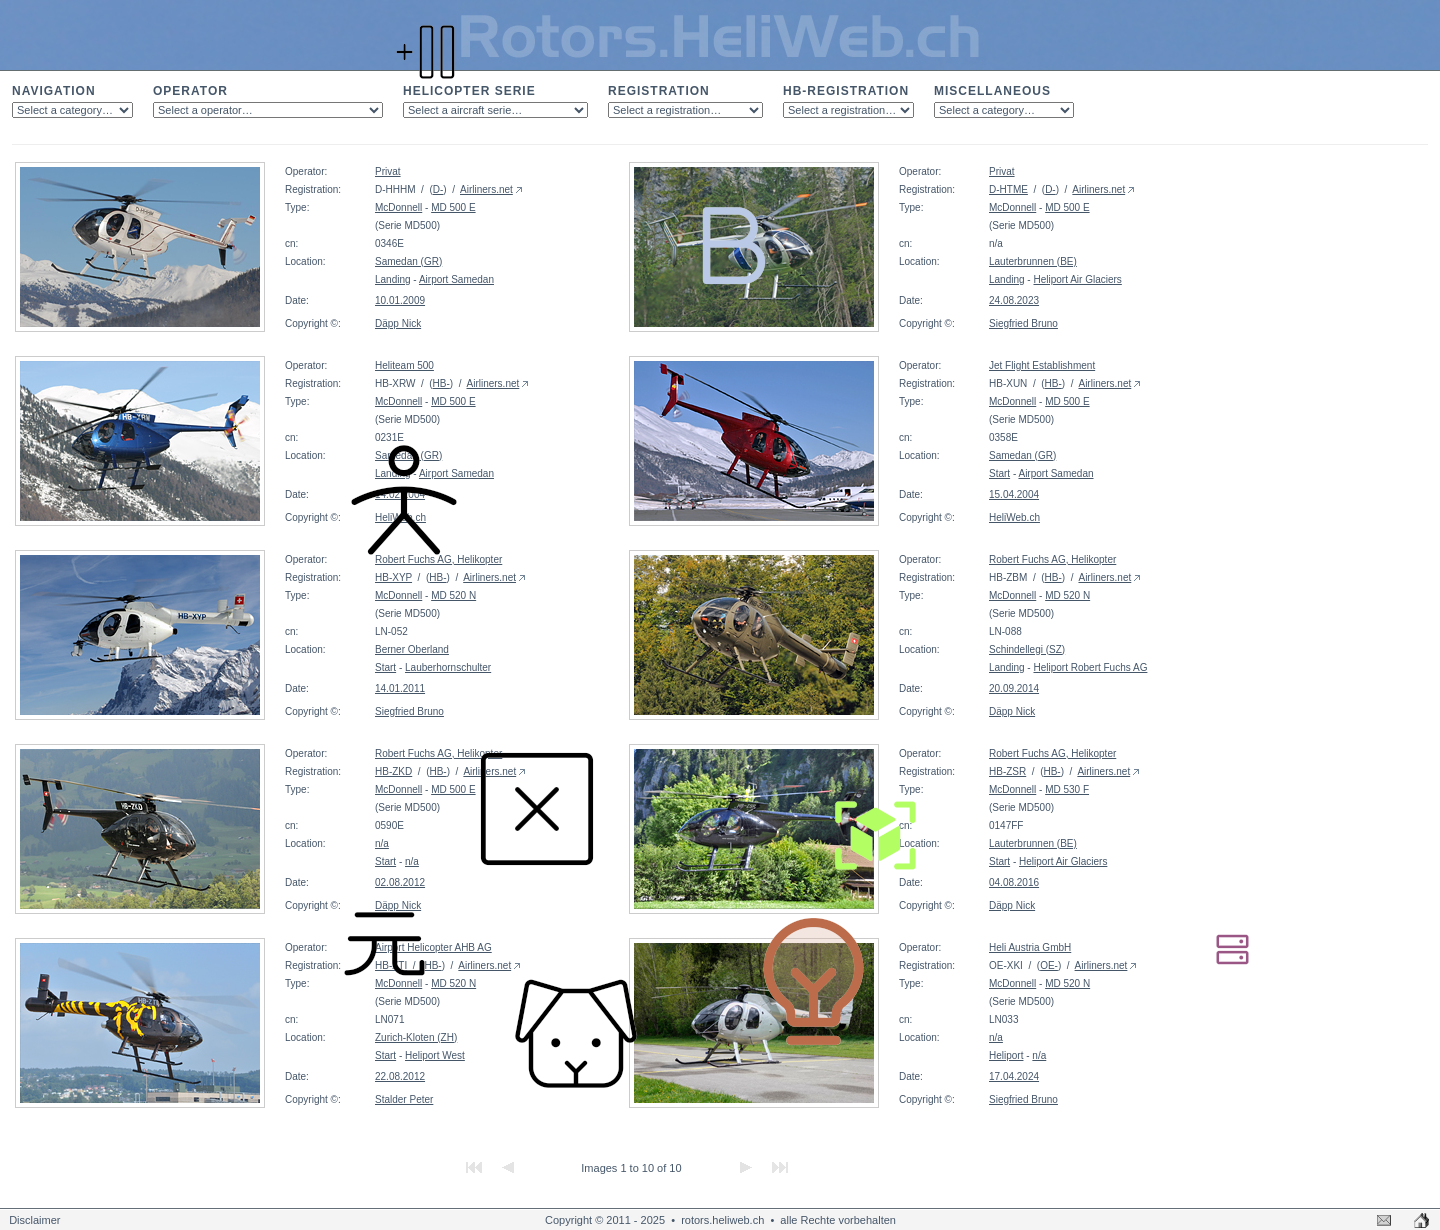  I want to click on toggle idea or inspiration mode, so click(813, 981).